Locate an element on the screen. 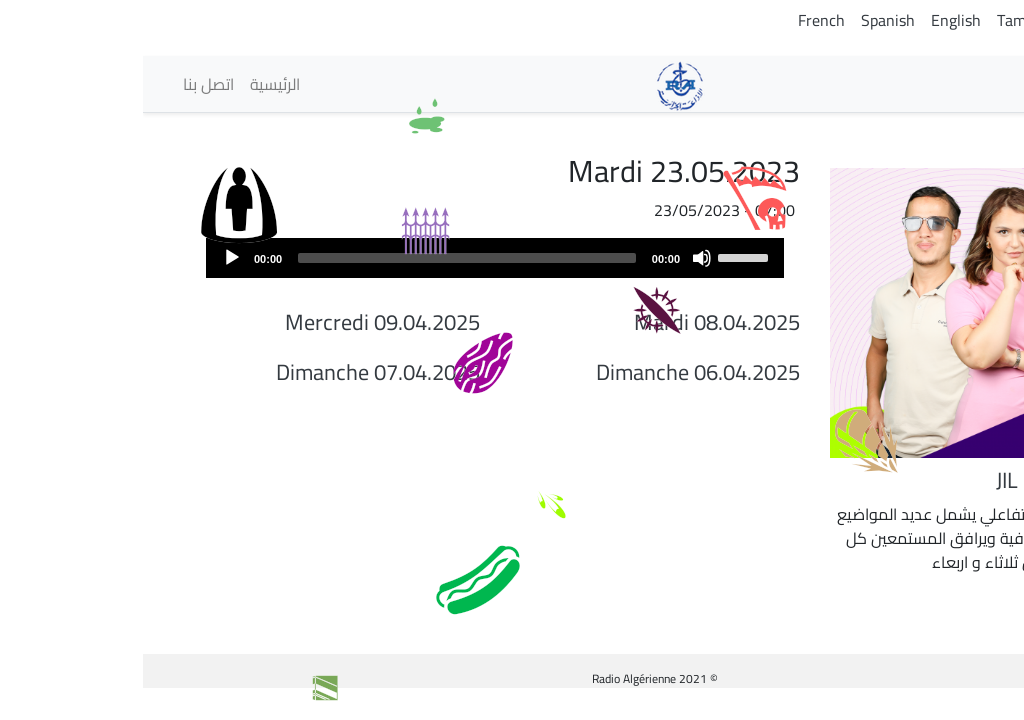 The width and height of the screenshot is (1024, 720). set up defensive barriers in-game is located at coordinates (425, 230).